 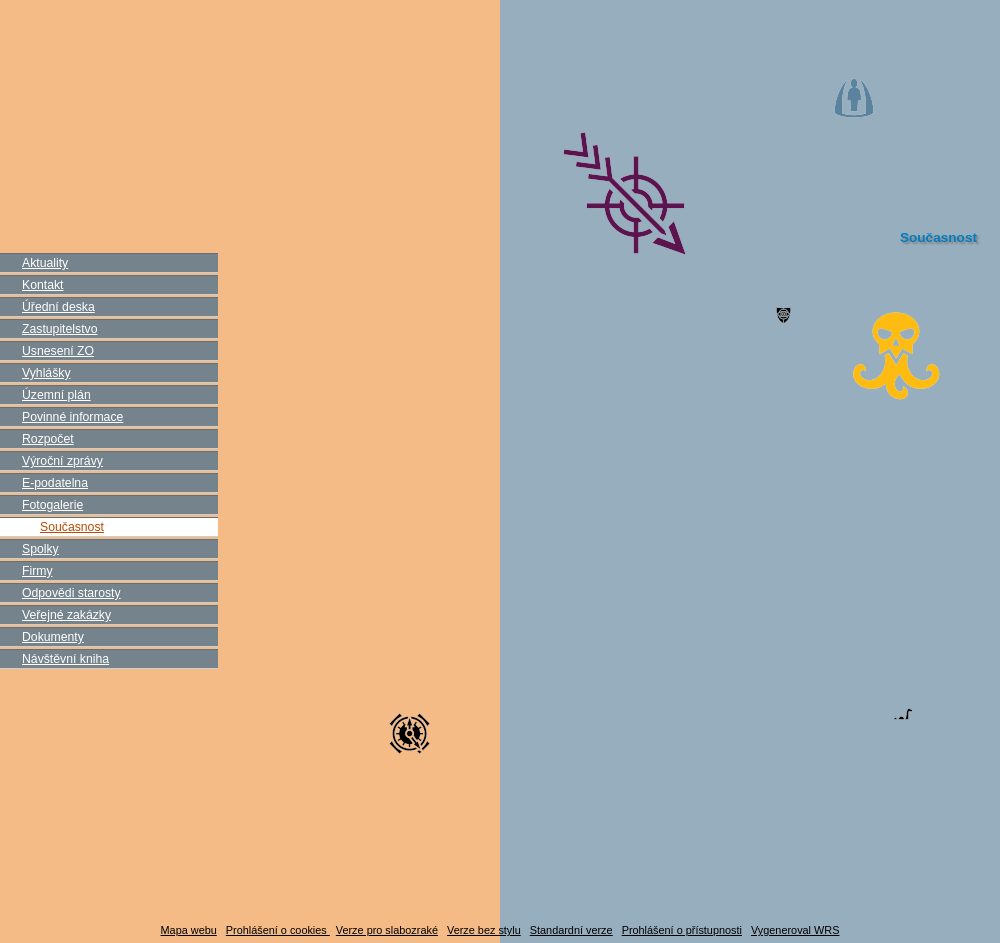 What do you see at coordinates (409, 733) in the screenshot?
I see `access automation or scheduled task settings` at bounding box center [409, 733].